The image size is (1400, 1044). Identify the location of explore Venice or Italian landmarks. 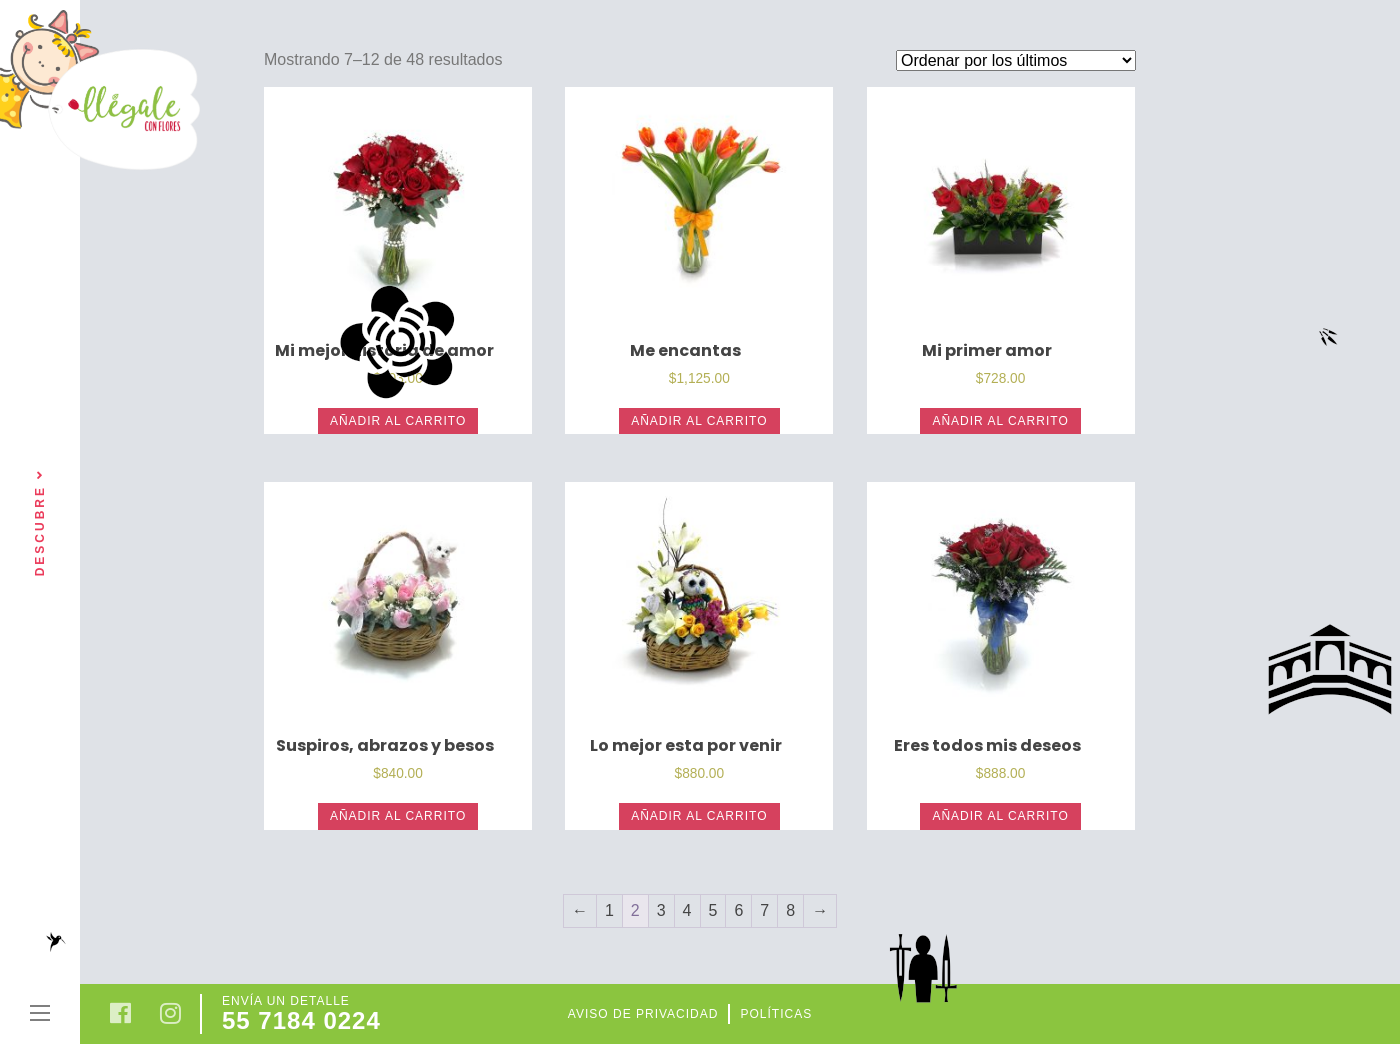
(1330, 681).